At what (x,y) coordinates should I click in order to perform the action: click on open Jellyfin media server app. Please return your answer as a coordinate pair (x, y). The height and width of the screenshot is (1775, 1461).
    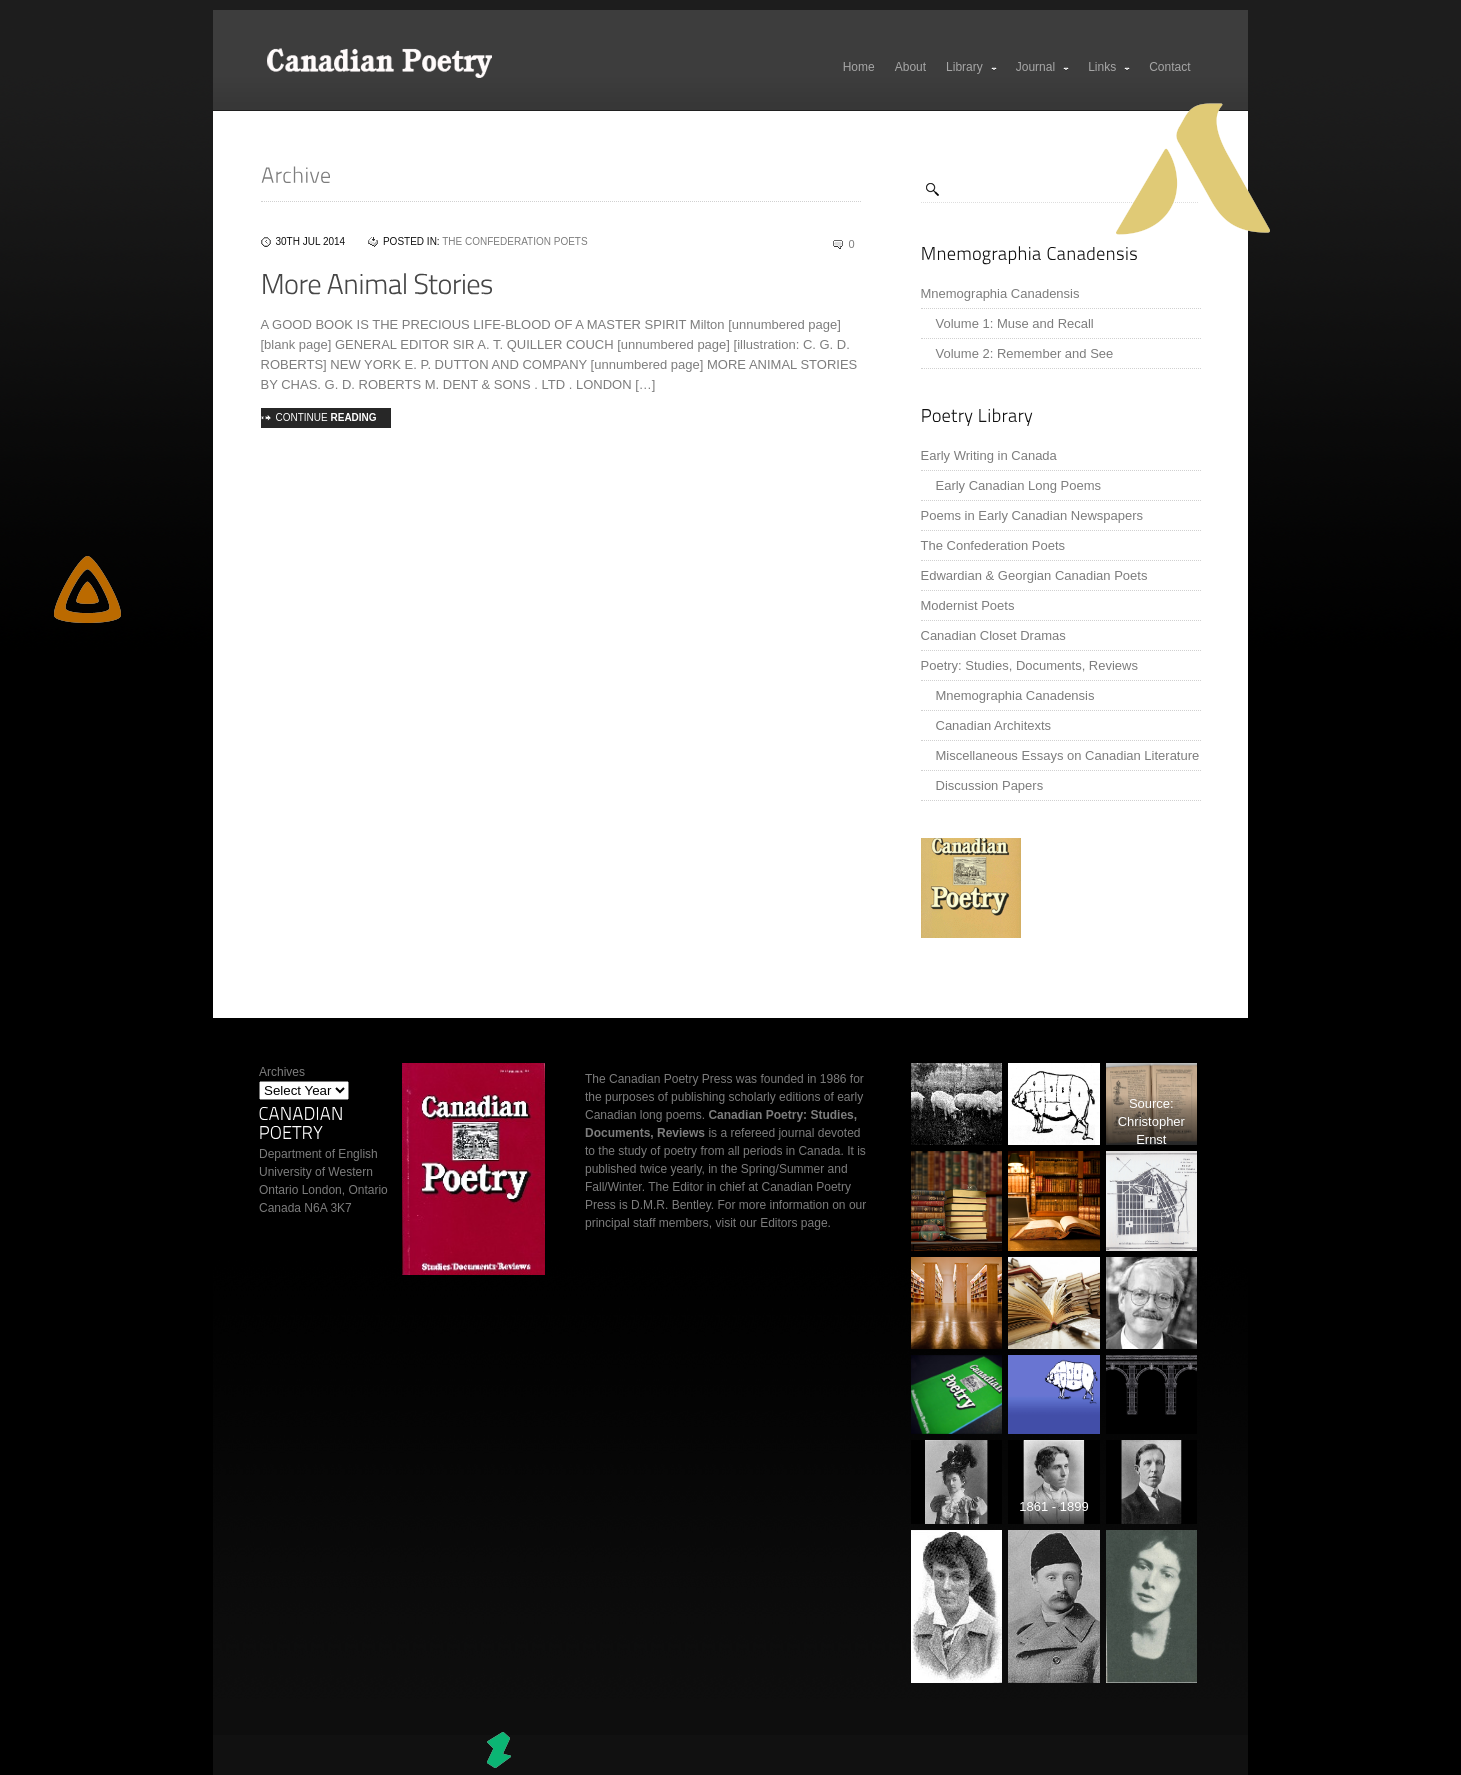
    Looking at the image, I should click on (87, 589).